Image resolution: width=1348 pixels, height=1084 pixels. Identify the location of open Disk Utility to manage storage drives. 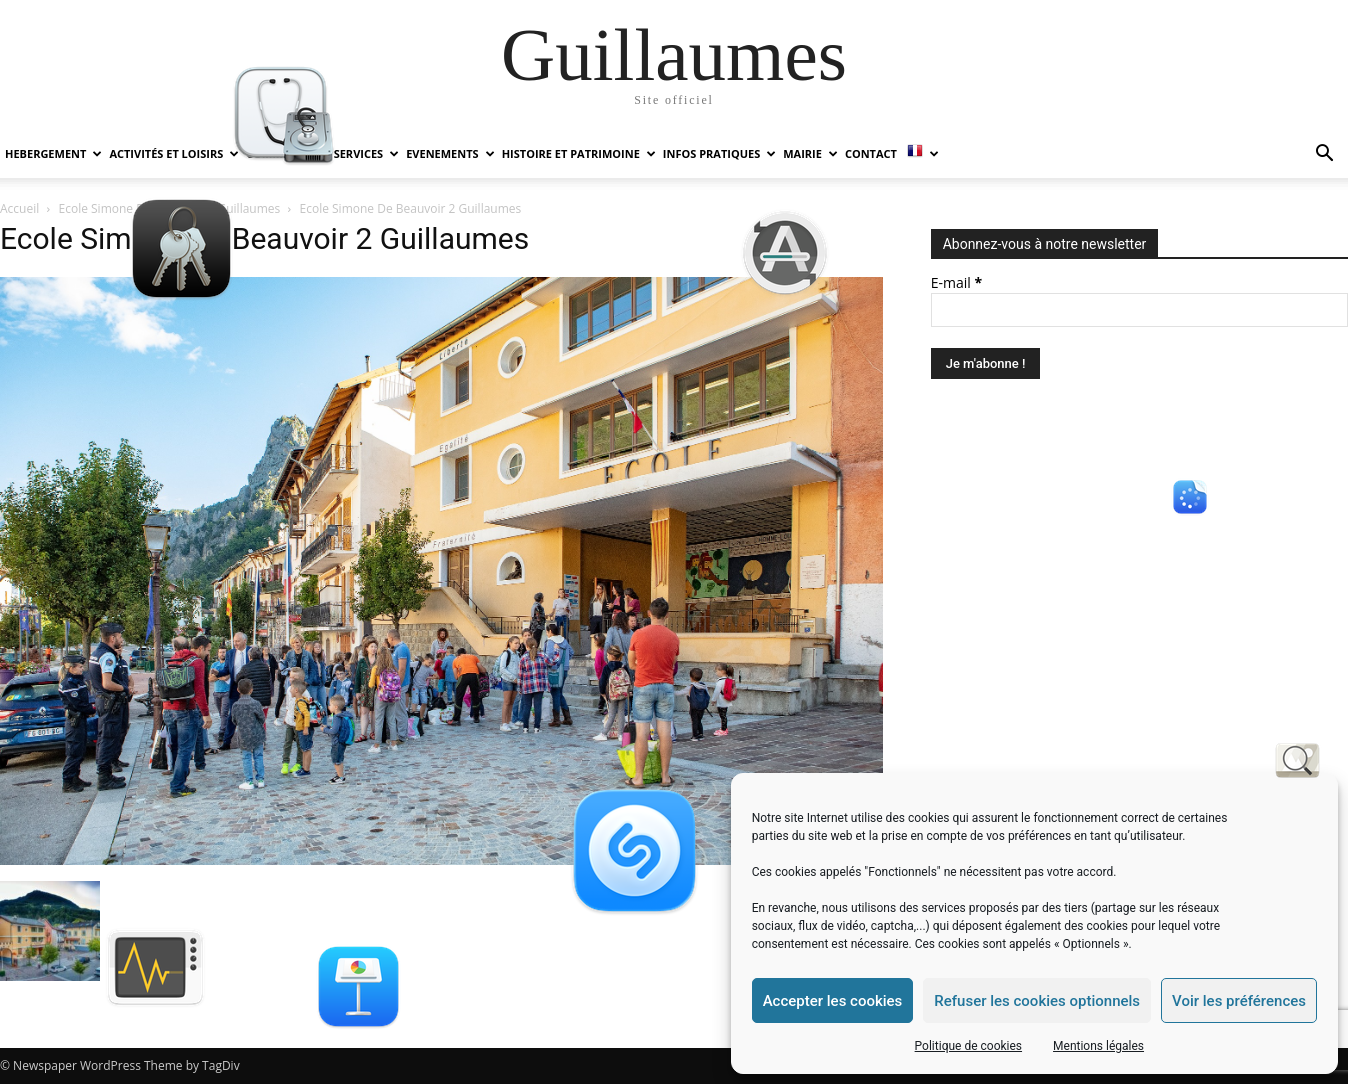
(280, 112).